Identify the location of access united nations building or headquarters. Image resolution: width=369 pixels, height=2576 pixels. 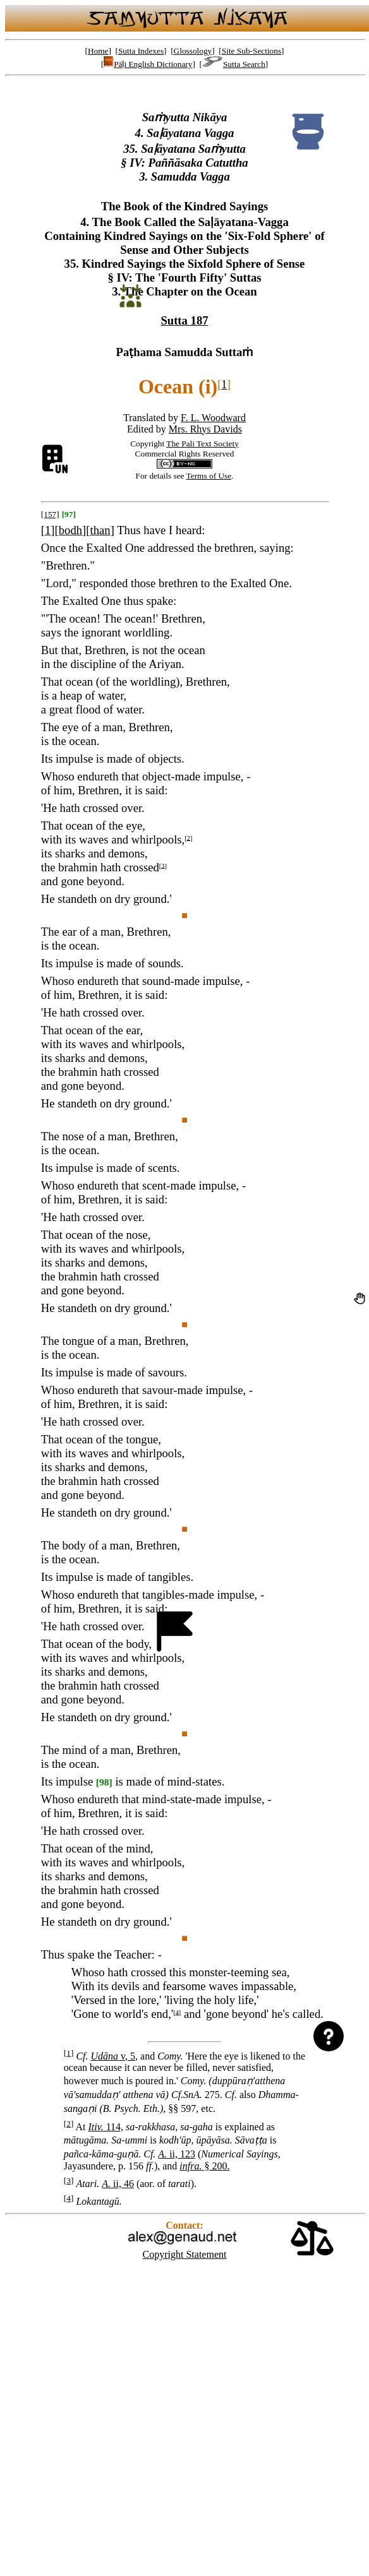
(54, 458).